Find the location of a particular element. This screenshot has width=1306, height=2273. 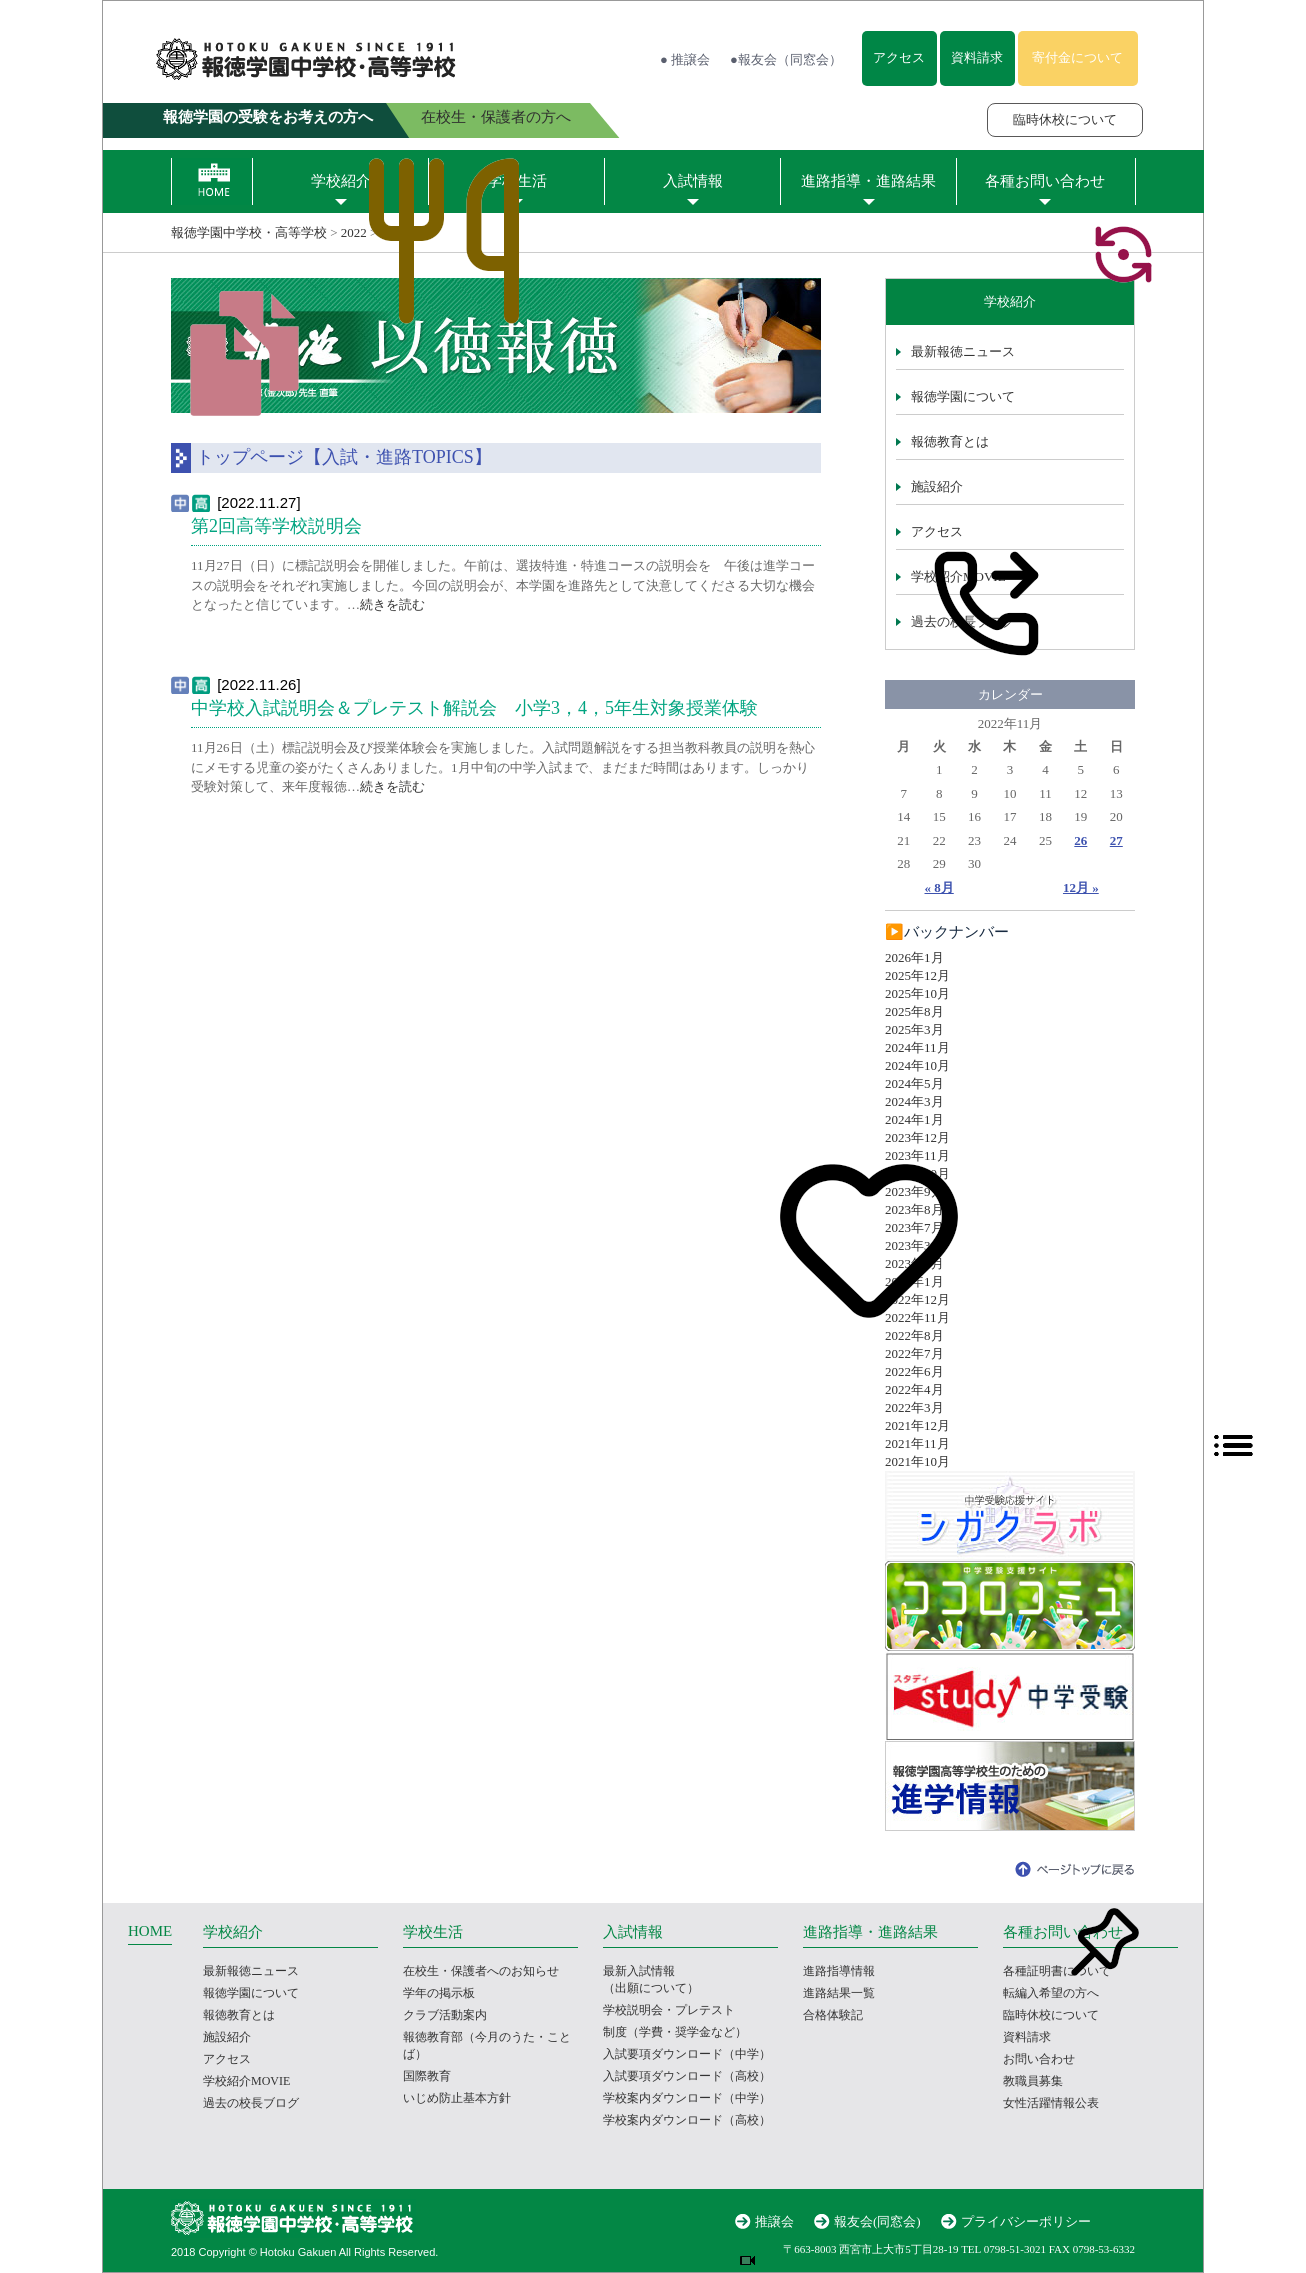

view all documents is located at coordinates (244, 353).